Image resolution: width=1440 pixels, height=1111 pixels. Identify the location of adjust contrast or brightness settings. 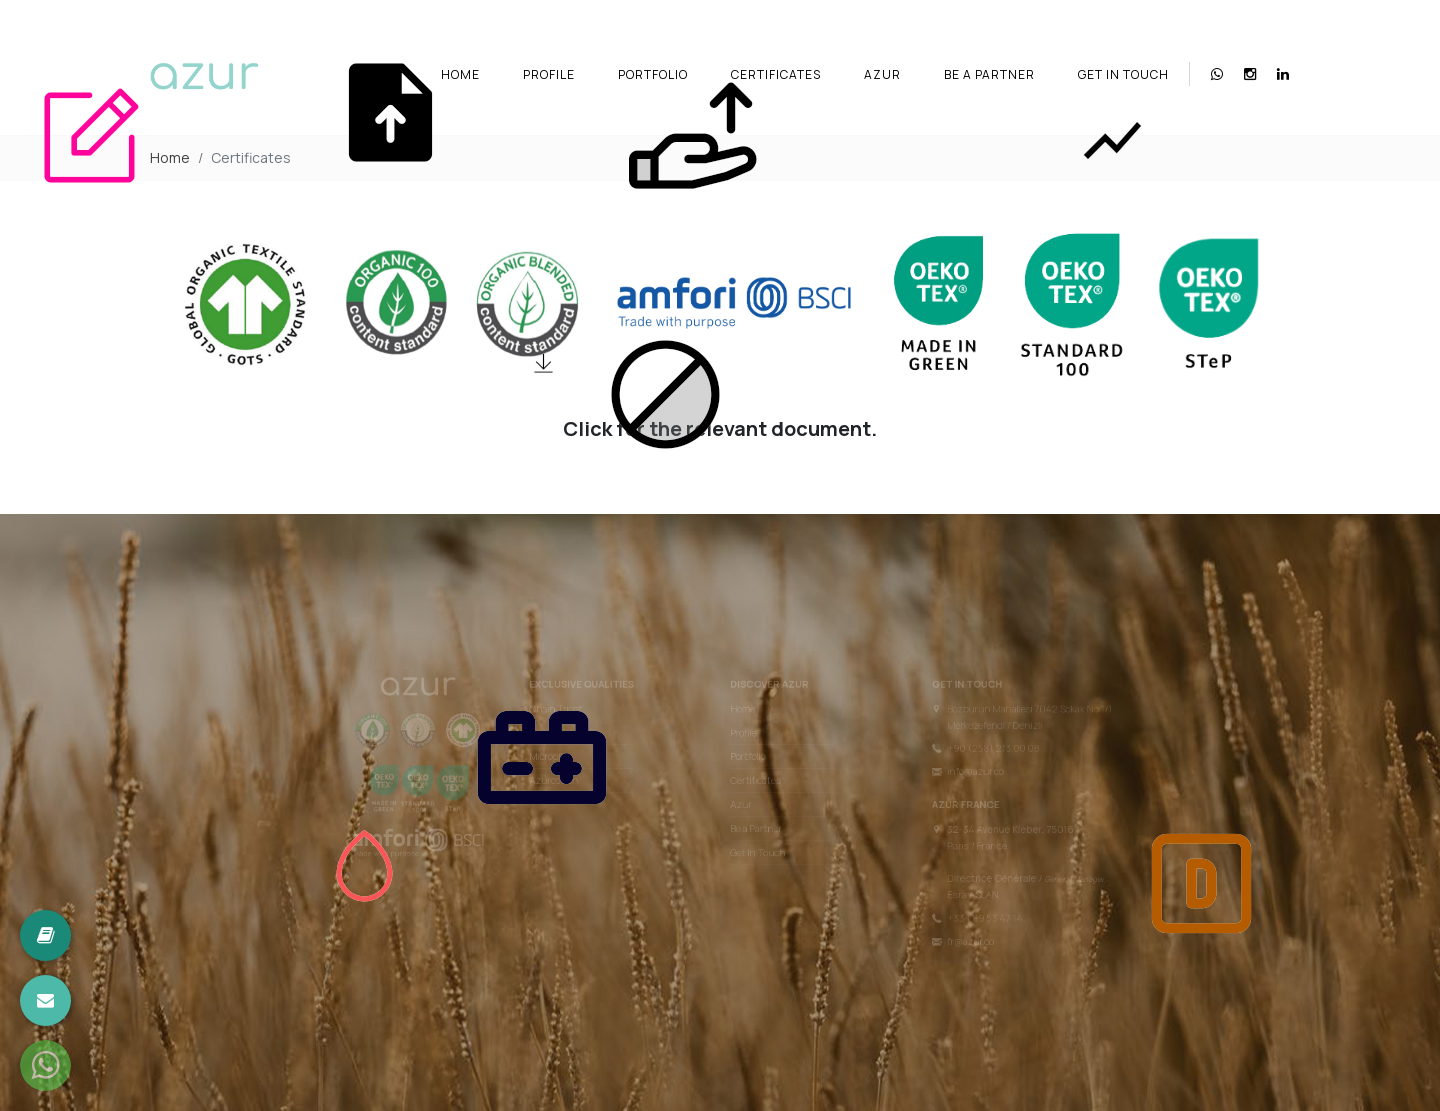
(665, 394).